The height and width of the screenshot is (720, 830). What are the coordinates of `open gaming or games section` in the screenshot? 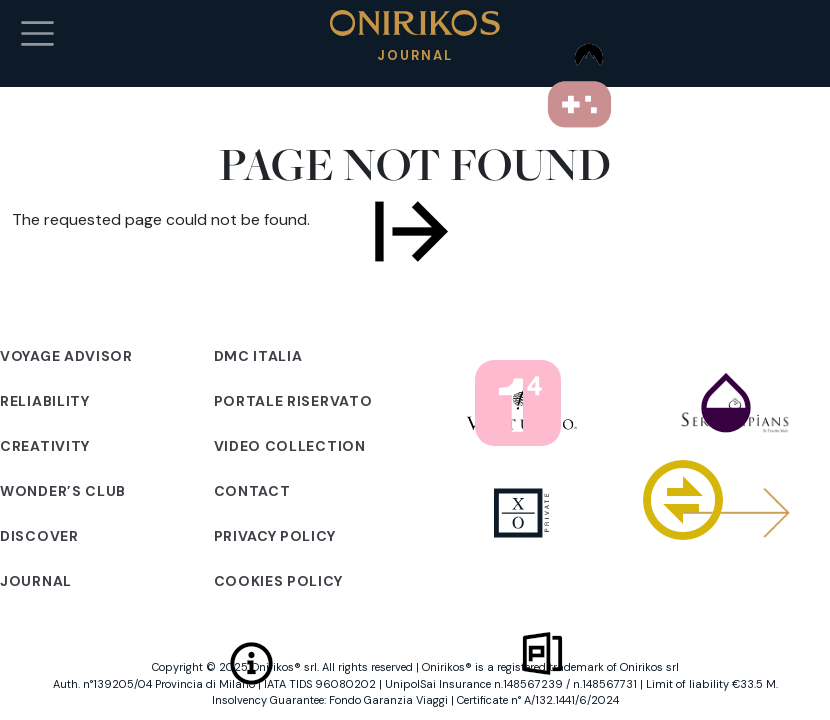 It's located at (579, 104).